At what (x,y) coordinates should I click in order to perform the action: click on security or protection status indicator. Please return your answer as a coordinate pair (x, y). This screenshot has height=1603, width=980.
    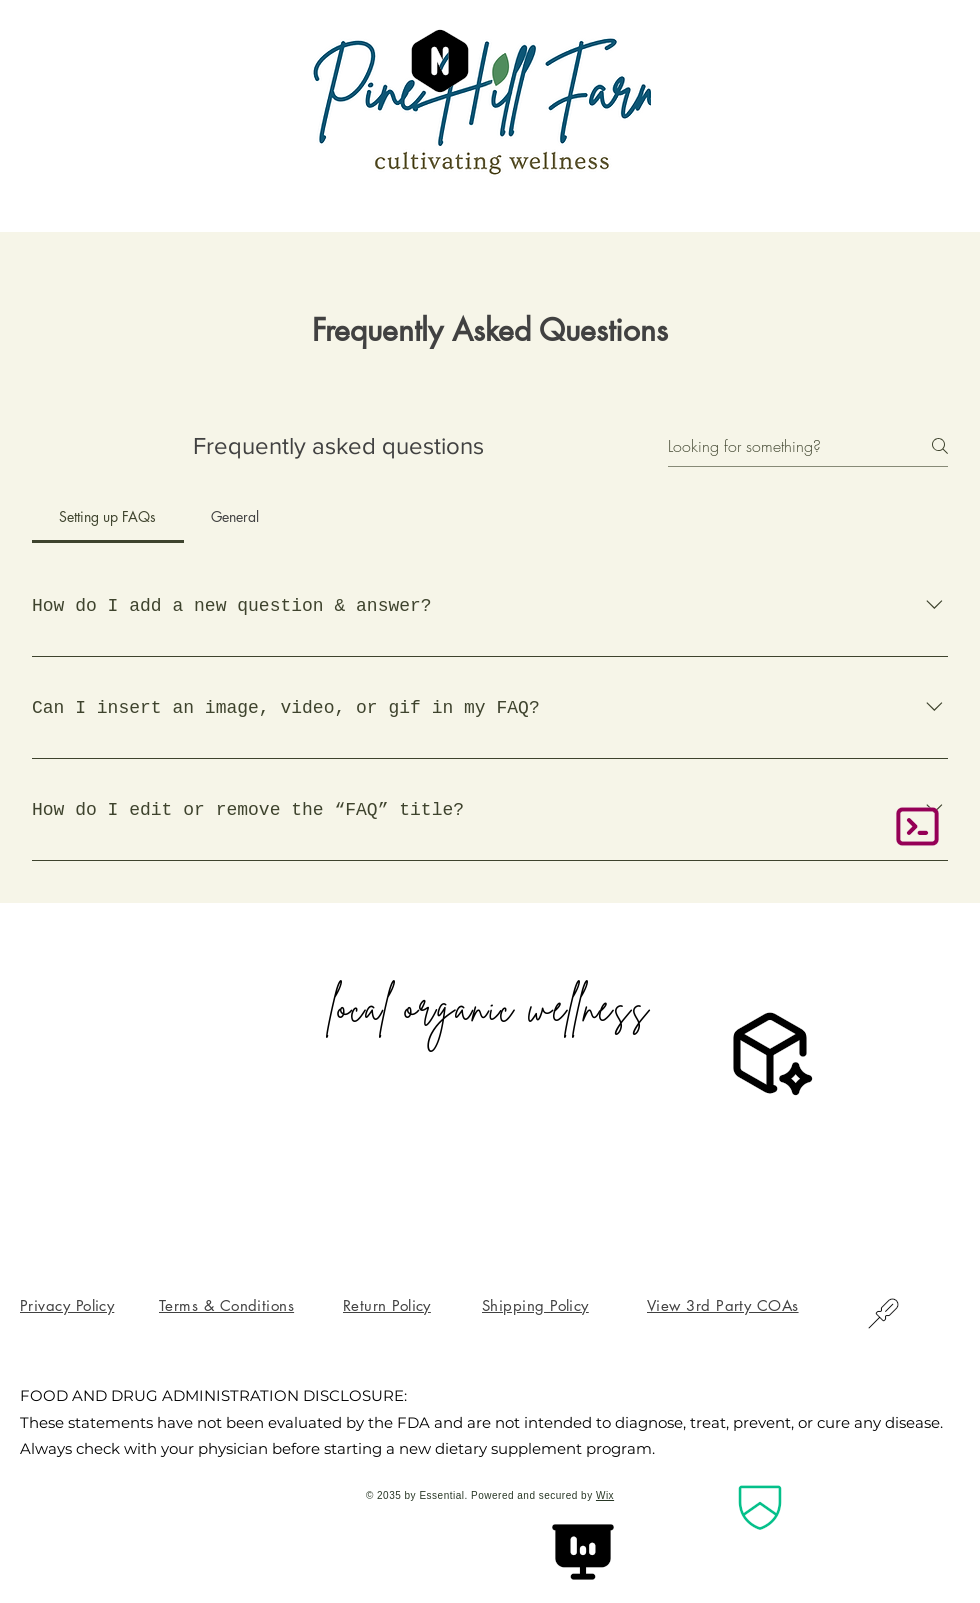
    Looking at the image, I should click on (760, 1505).